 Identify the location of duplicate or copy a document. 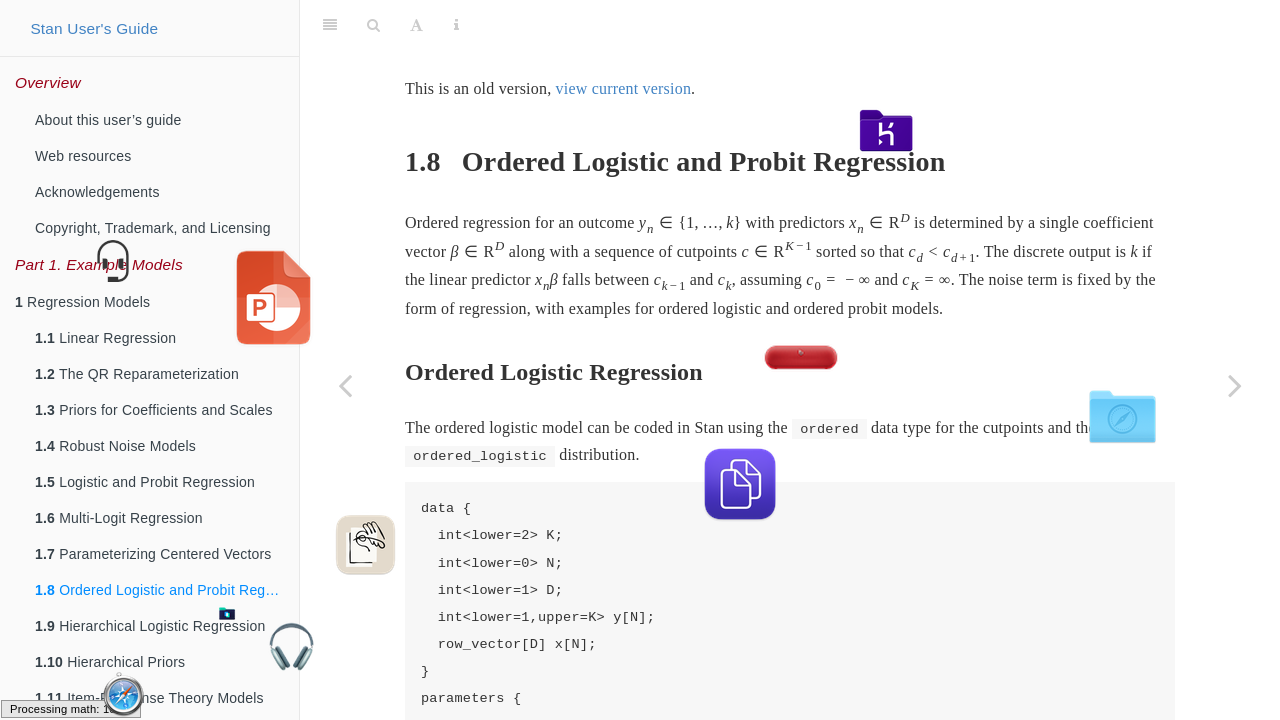
(740, 484).